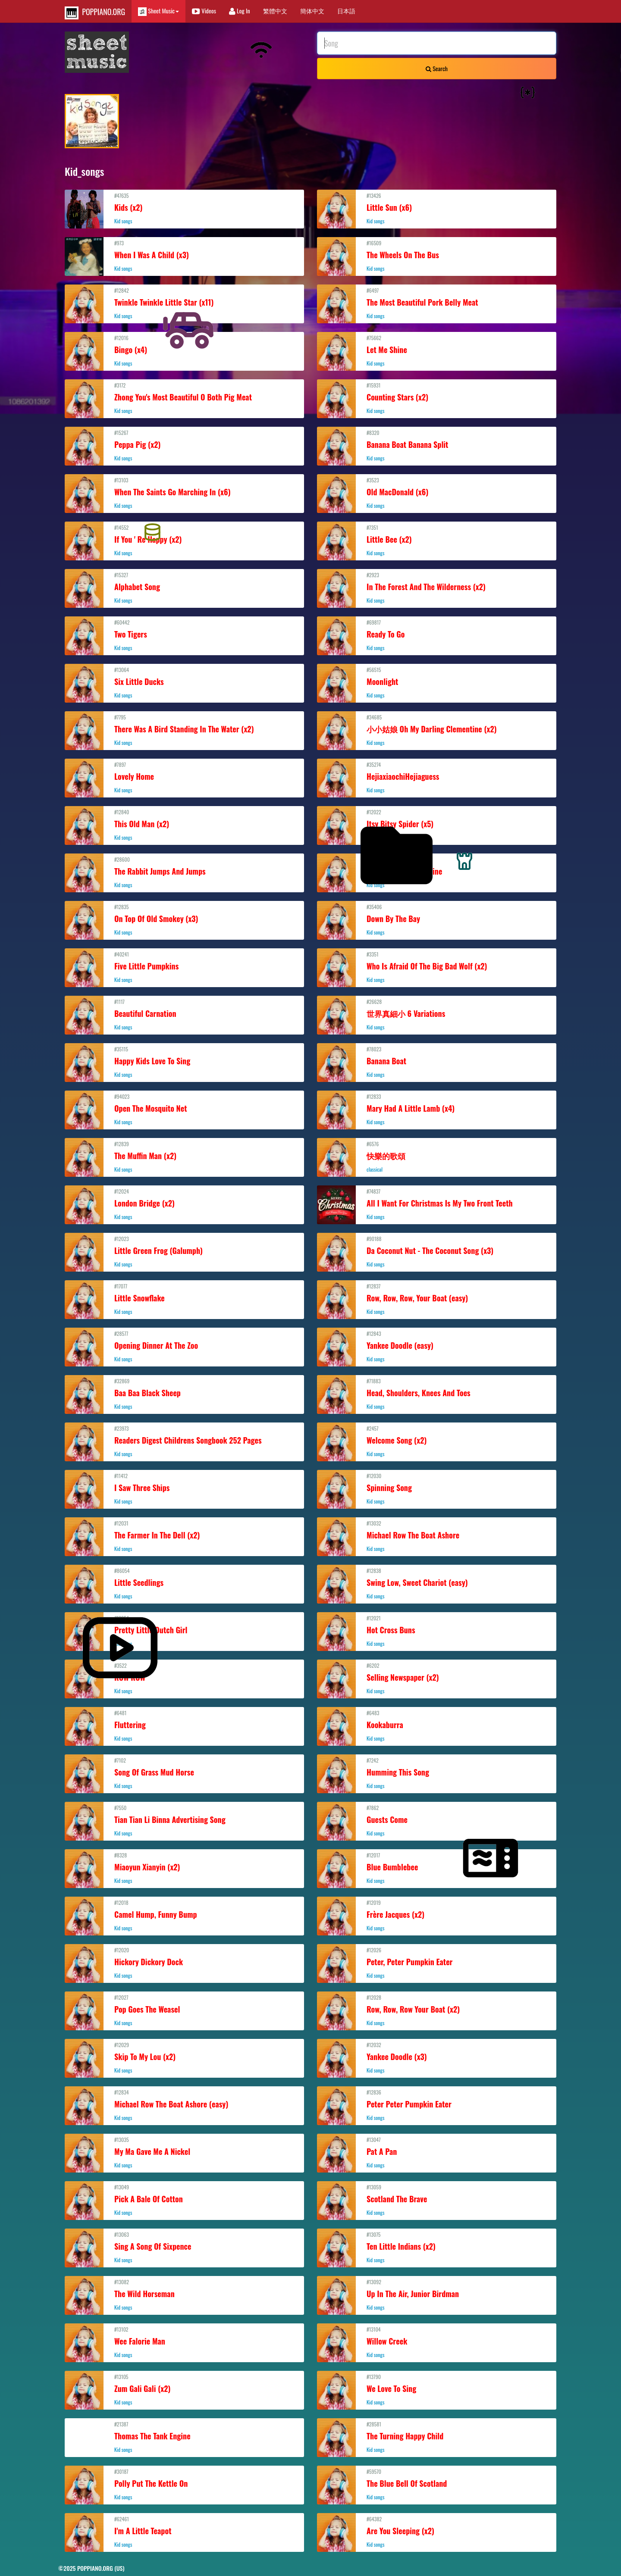  Describe the element at coordinates (464, 861) in the screenshot. I see `access castle or fortress-themed game` at that location.